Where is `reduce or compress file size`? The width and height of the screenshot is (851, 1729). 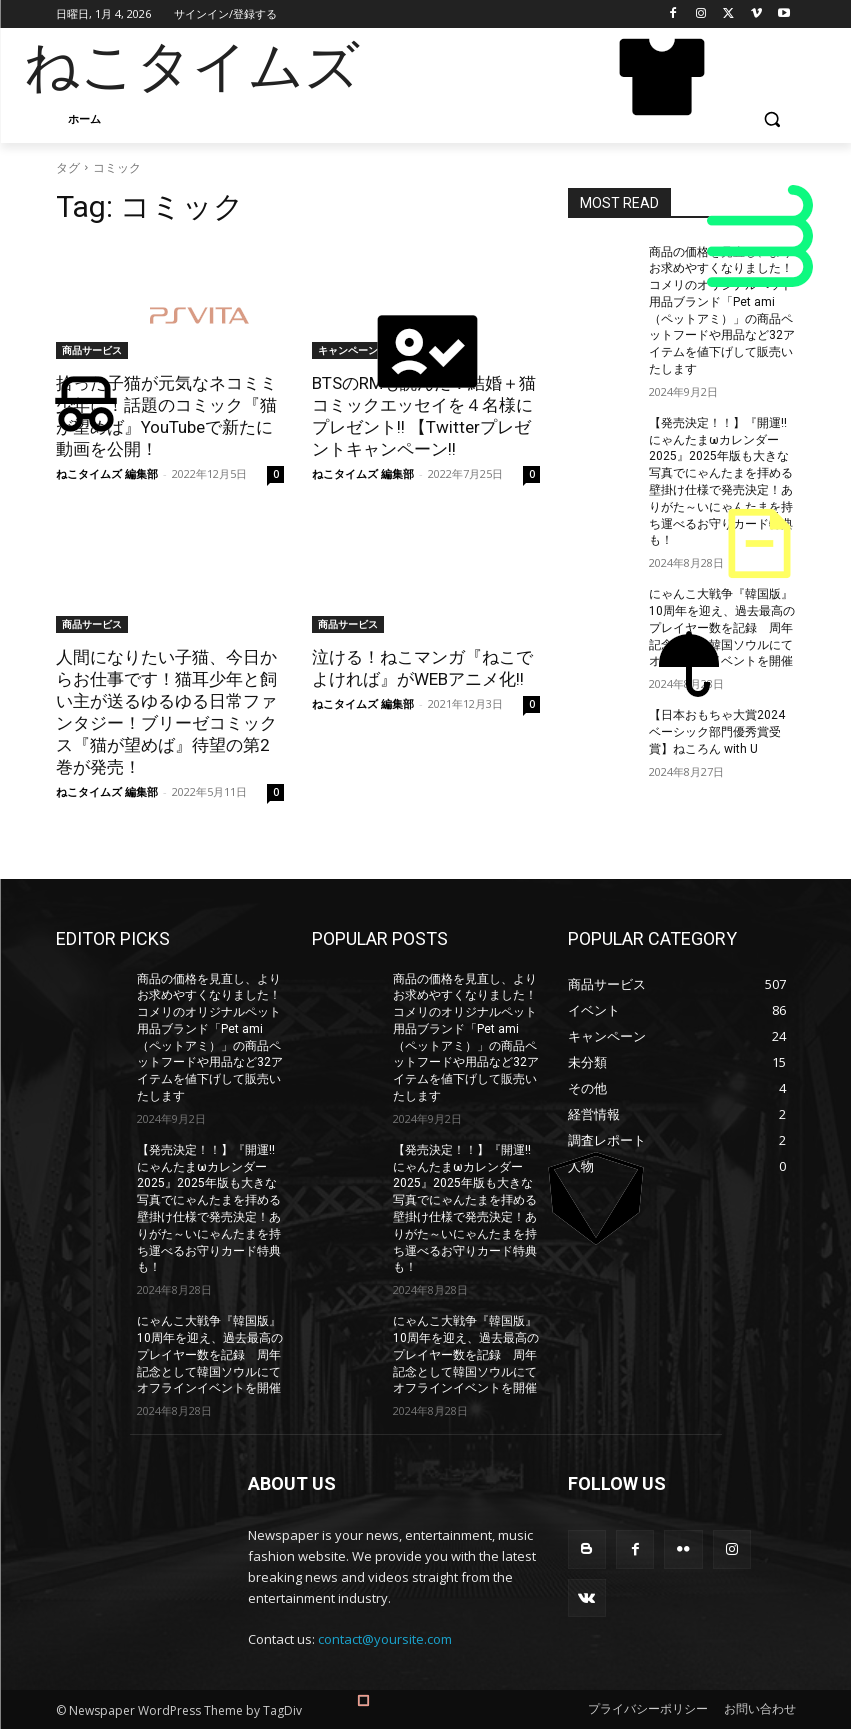
reduce or compress file size is located at coordinates (759, 543).